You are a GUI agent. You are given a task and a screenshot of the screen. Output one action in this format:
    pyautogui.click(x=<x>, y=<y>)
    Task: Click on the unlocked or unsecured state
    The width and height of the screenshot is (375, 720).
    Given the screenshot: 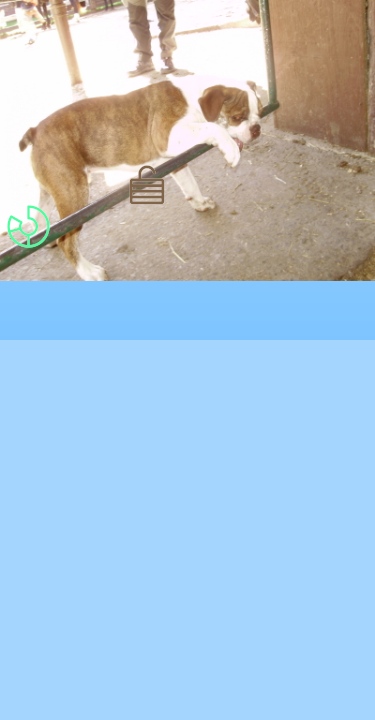 What is the action you would take?
    pyautogui.click(x=147, y=187)
    